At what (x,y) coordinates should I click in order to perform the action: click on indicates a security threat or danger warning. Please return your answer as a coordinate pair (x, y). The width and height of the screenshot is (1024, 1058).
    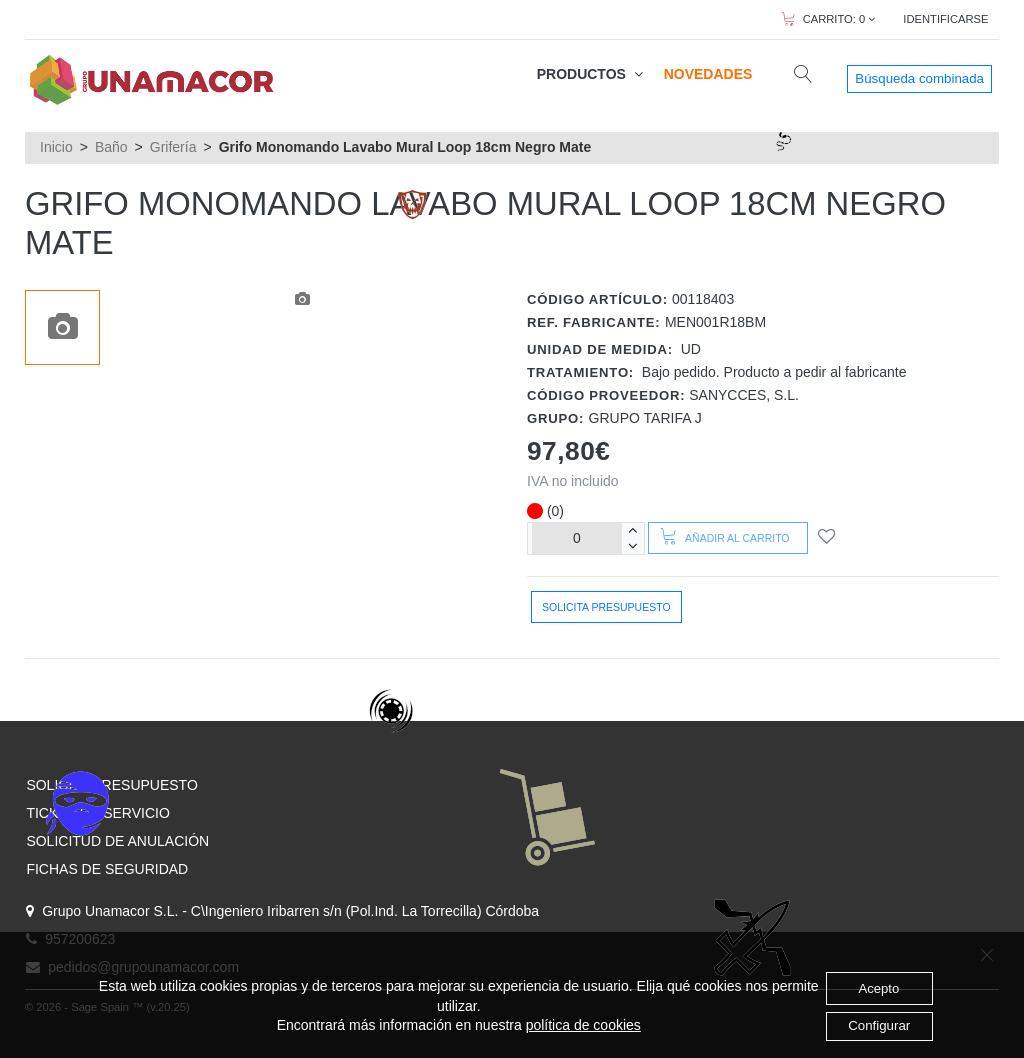
    Looking at the image, I should click on (412, 204).